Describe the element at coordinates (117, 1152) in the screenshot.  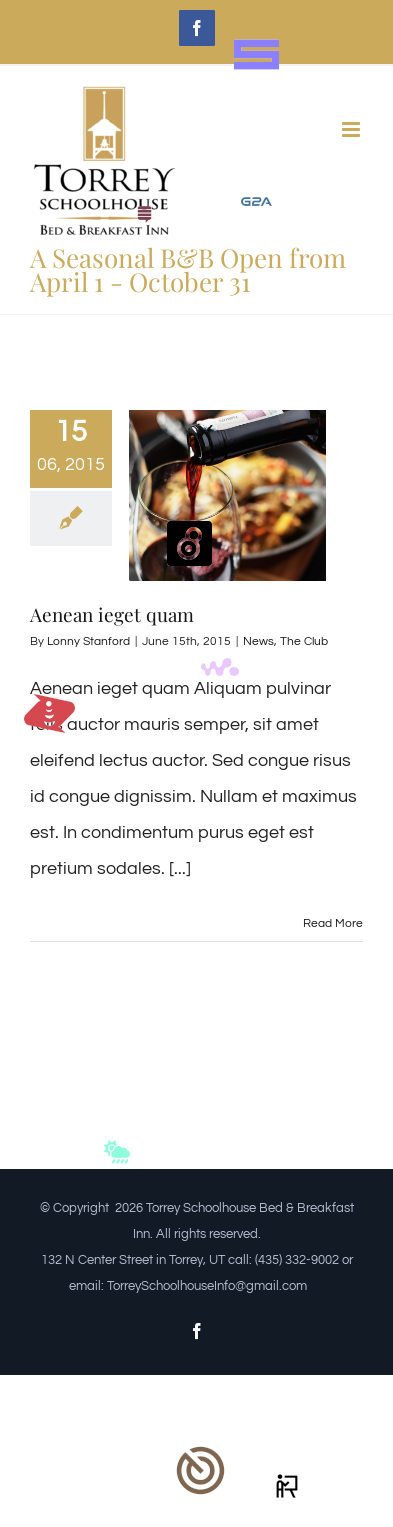
I see `rainyun brand logo` at that location.